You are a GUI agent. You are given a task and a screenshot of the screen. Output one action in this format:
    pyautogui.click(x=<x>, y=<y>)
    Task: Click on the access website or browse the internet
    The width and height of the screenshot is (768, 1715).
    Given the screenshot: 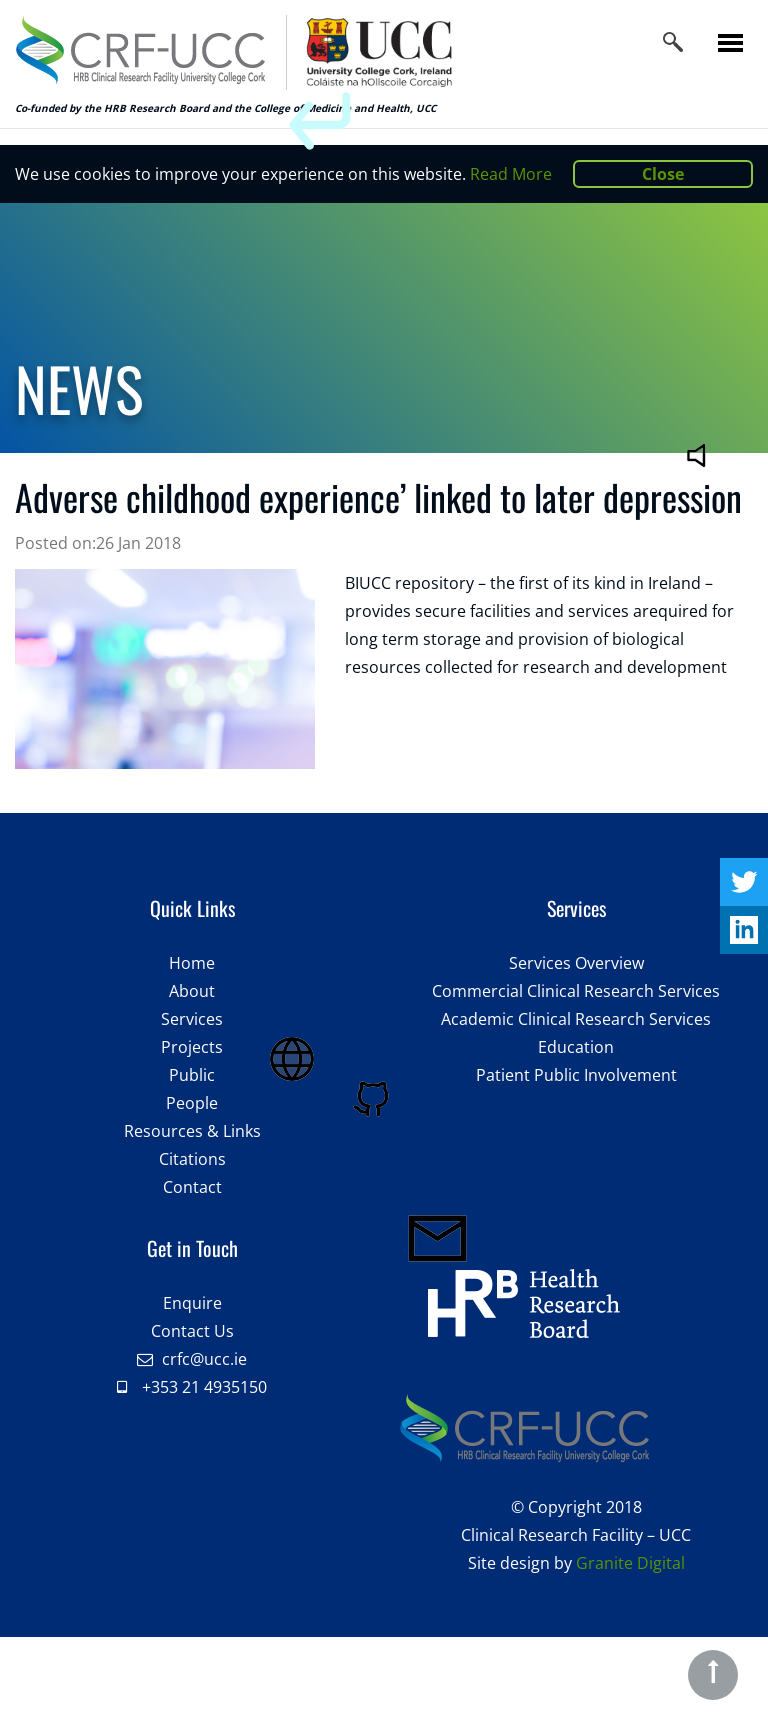 What is the action you would take?
    pyautogui.click(x=292, y=1059)
    